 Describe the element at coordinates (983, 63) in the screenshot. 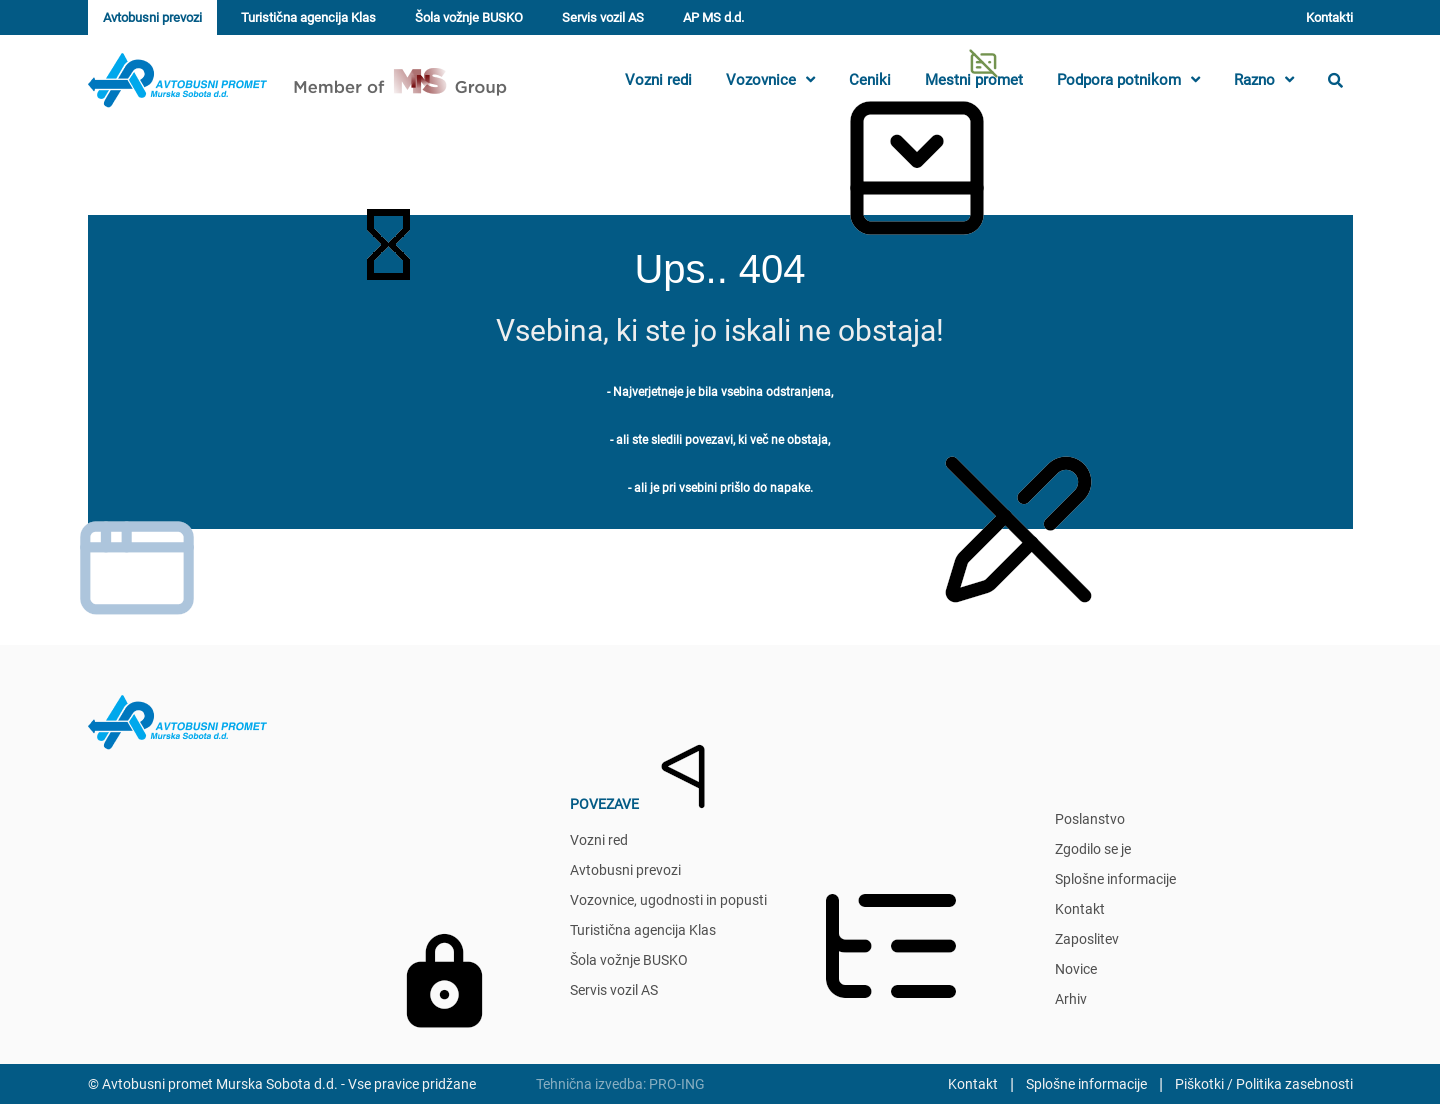

I see `turn off closed captions` at that location.